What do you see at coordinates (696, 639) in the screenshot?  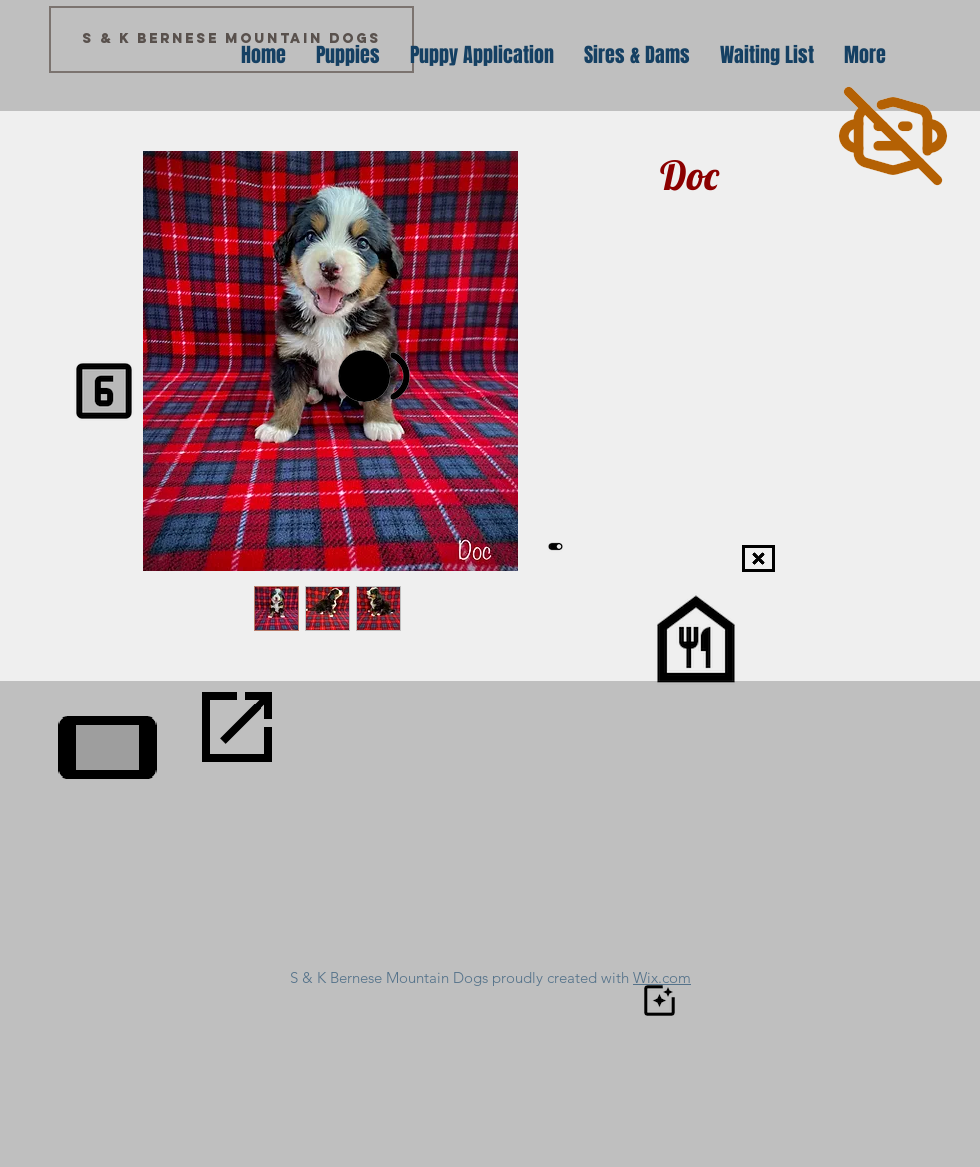 I see `find nearby food banks or food assistance locations` at bounding box center [696, 639].